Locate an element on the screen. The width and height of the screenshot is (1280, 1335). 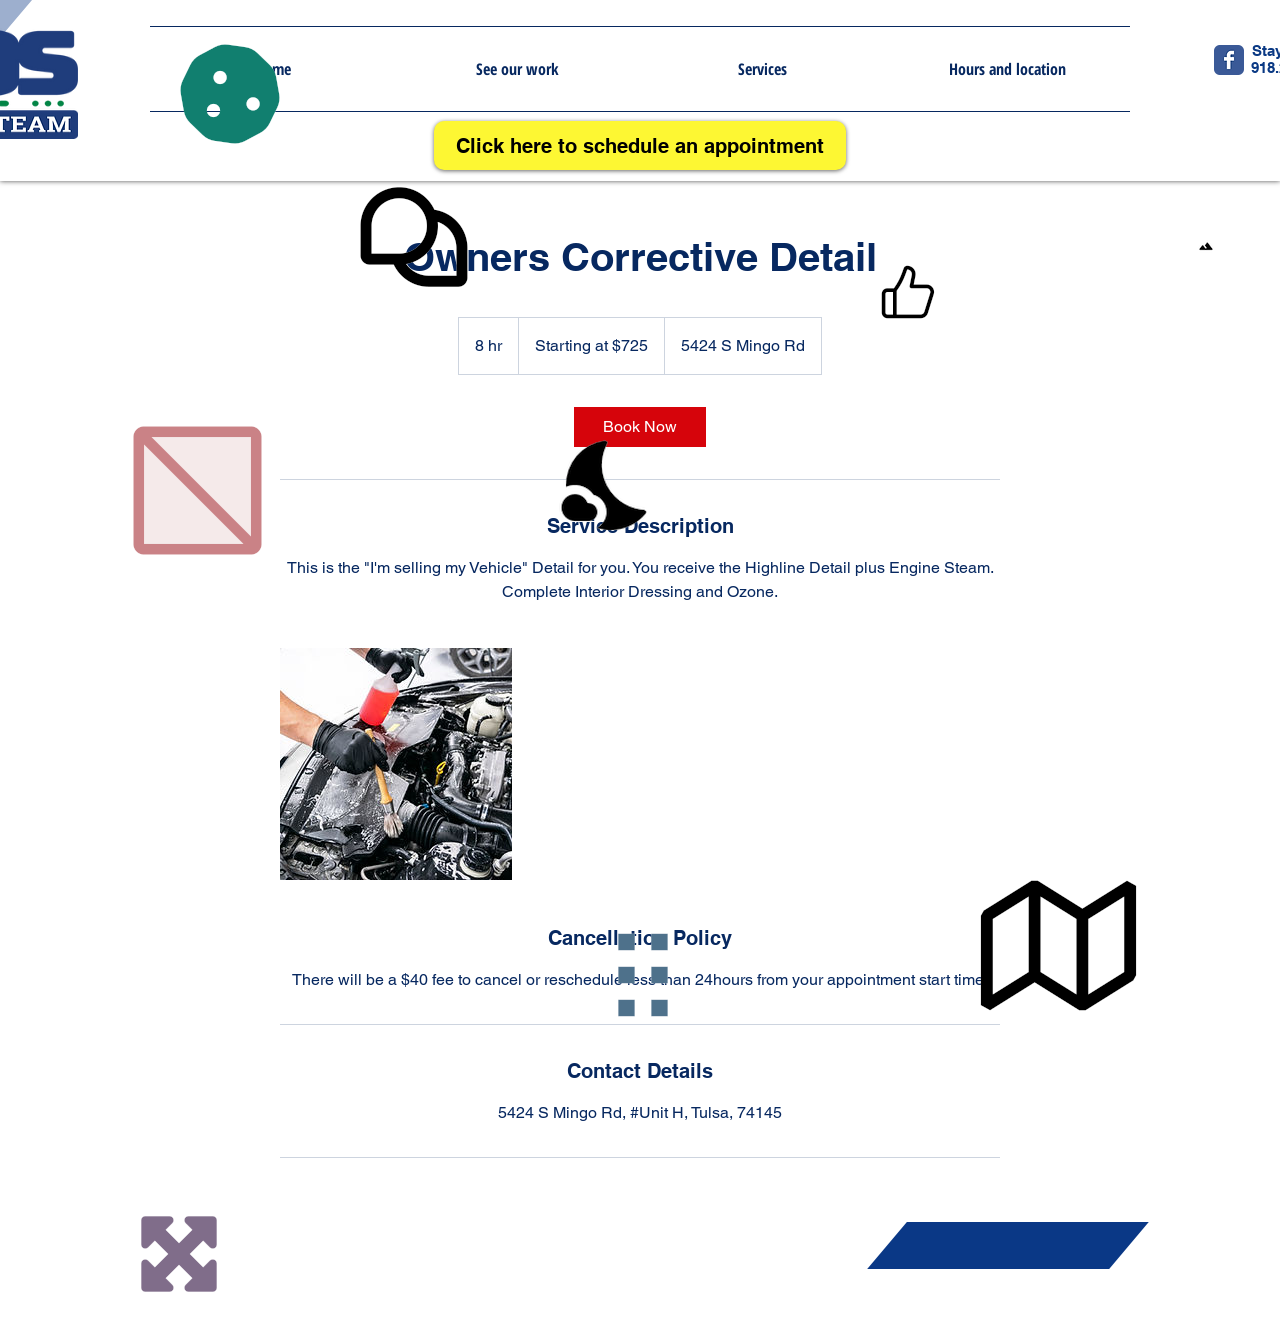
manage cookie preferences is located at coordinates (230, 94).